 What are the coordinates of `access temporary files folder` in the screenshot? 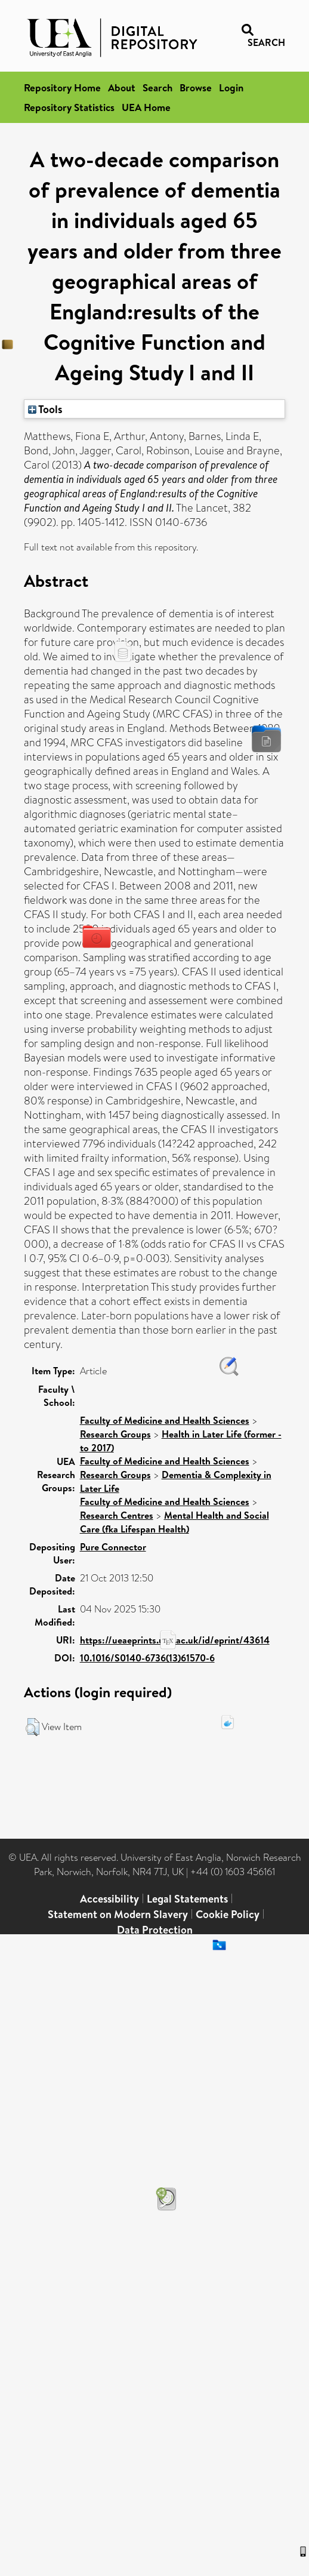 It's located at (97, 937).